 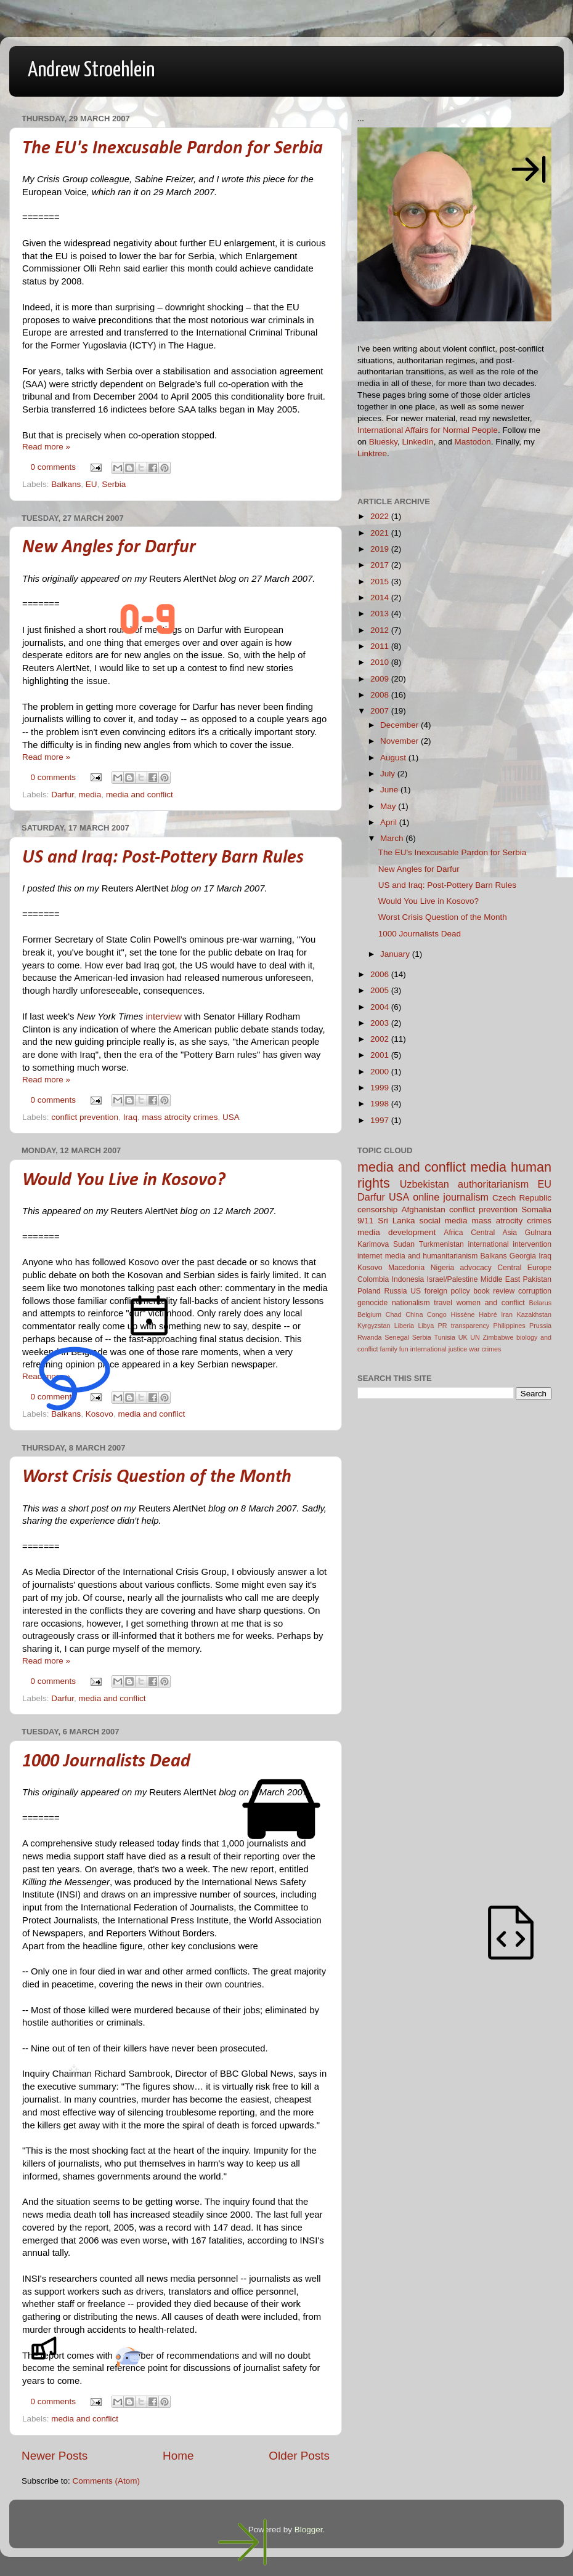 I want to click on go to end or last item, so click(x=243, y=2542).